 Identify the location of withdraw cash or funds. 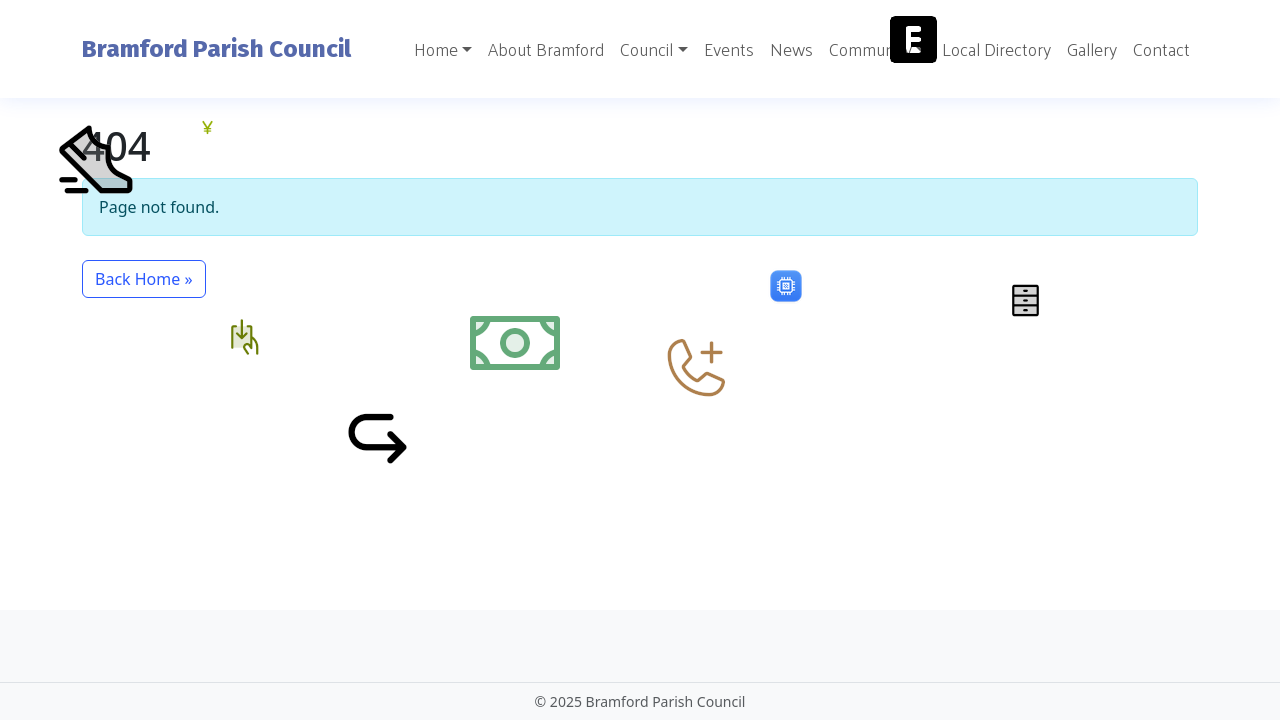
(243, 337).